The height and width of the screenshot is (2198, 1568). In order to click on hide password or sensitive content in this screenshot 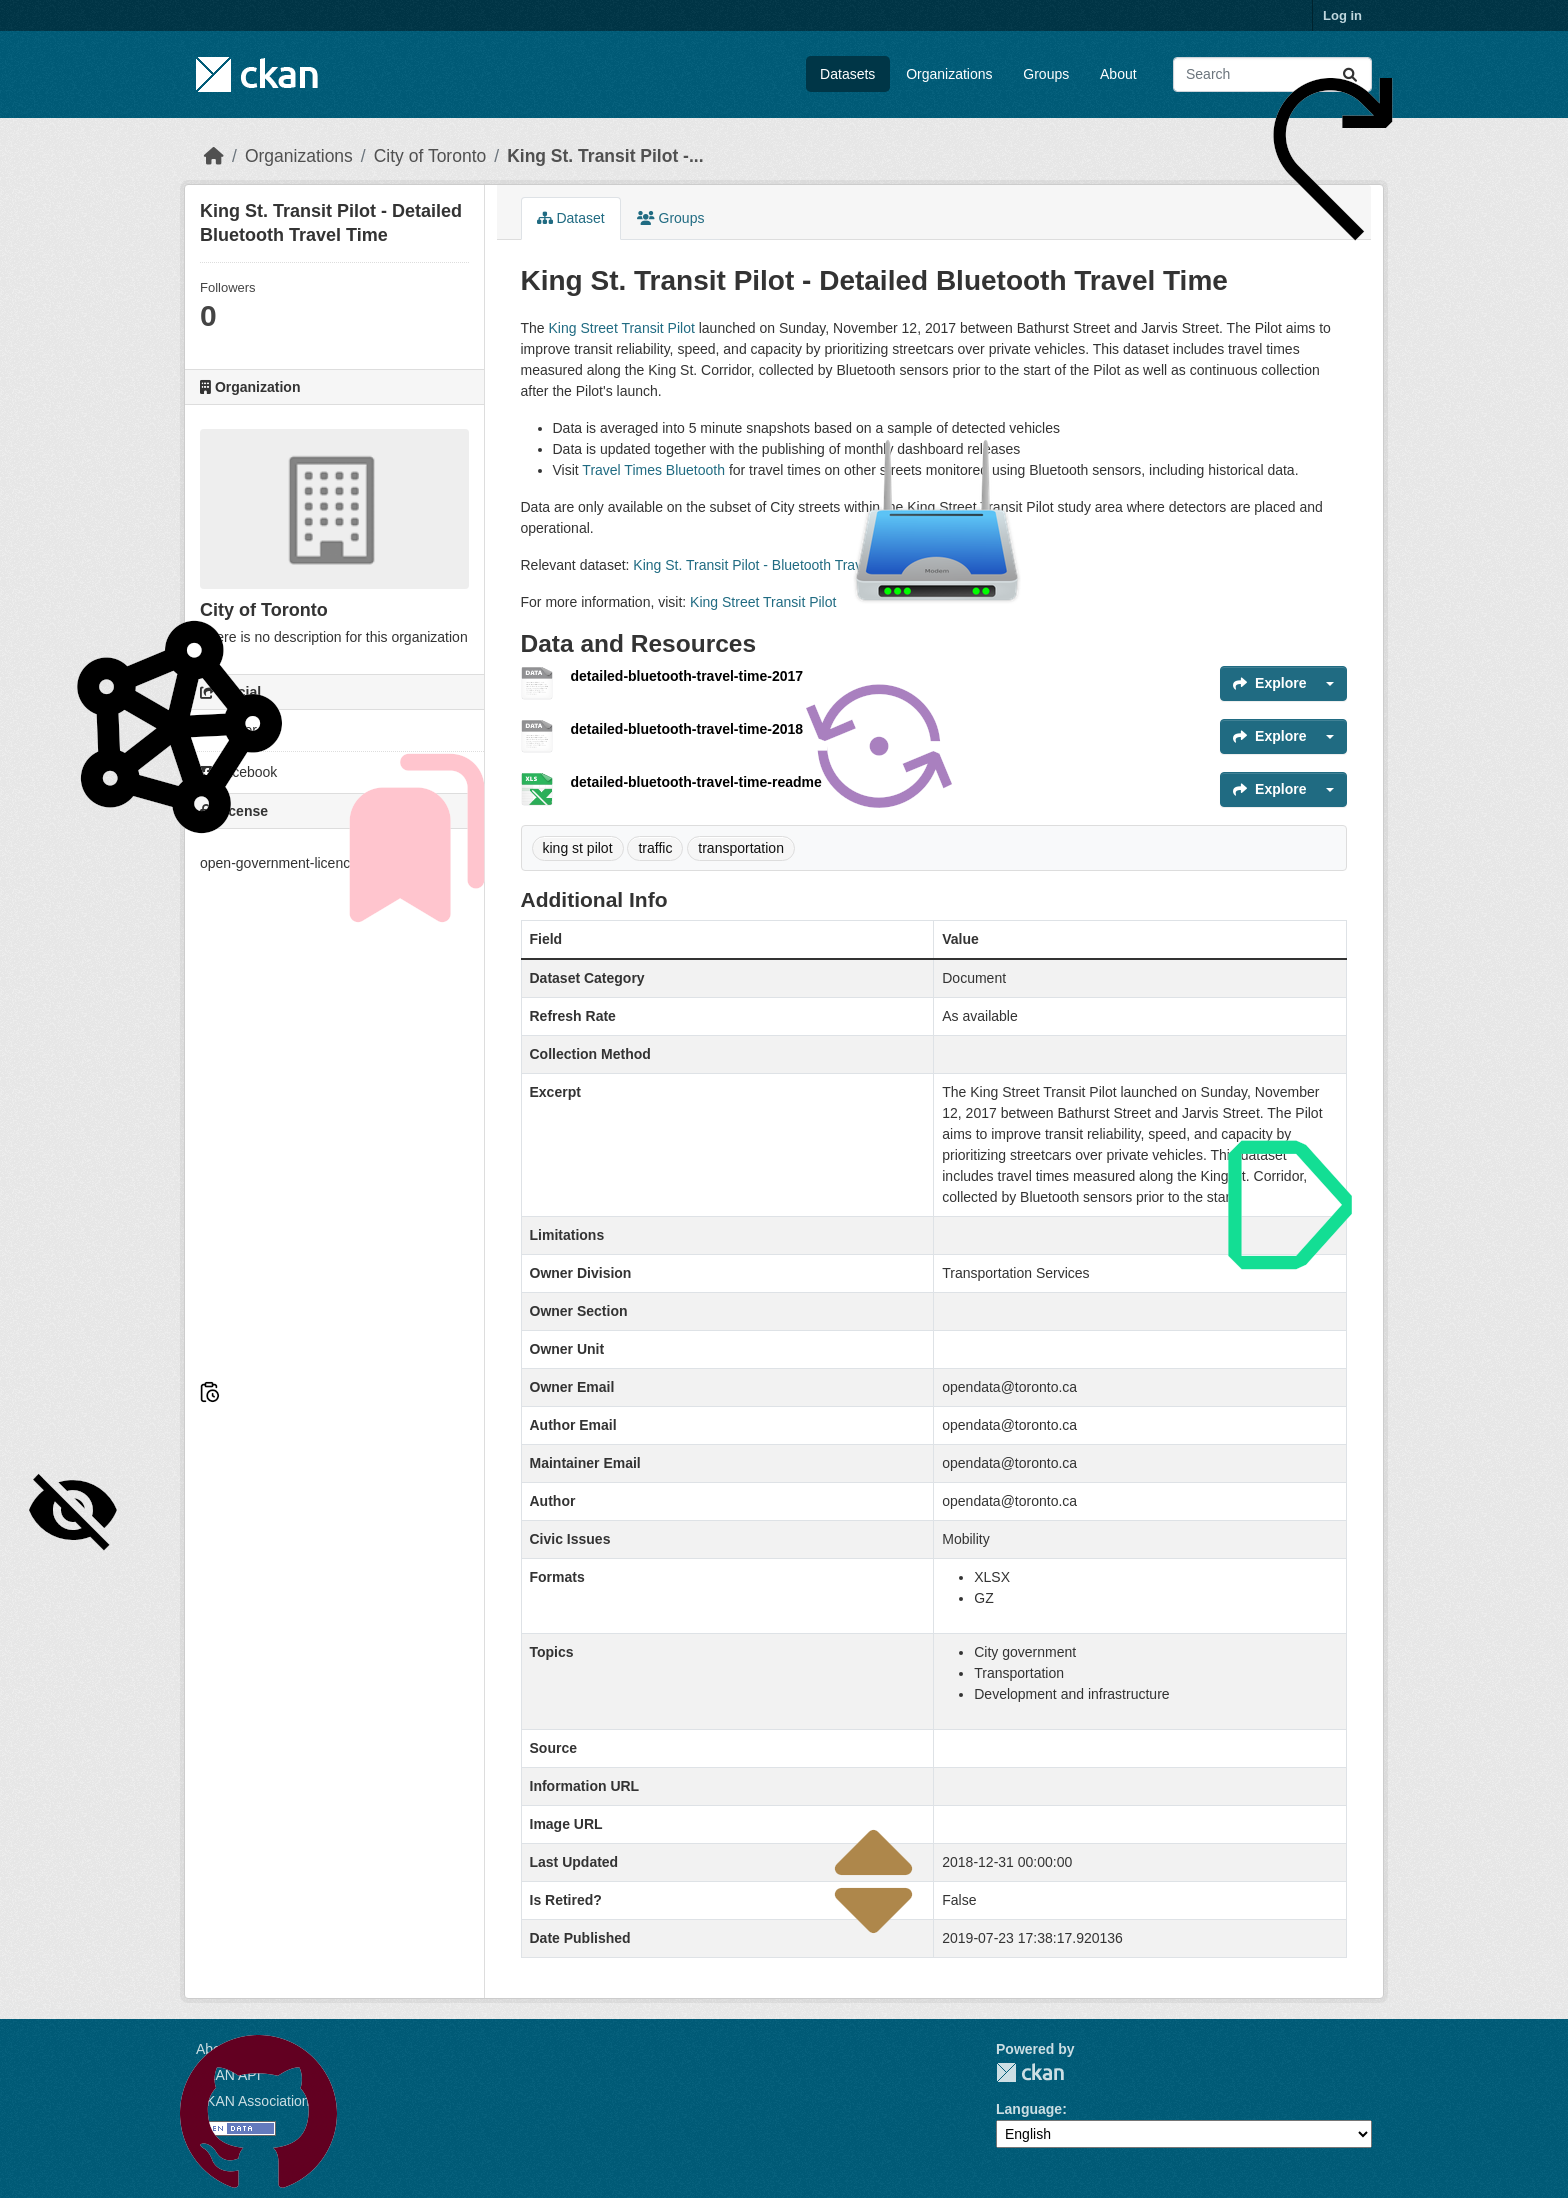, I will do `click(73, 1512)`.